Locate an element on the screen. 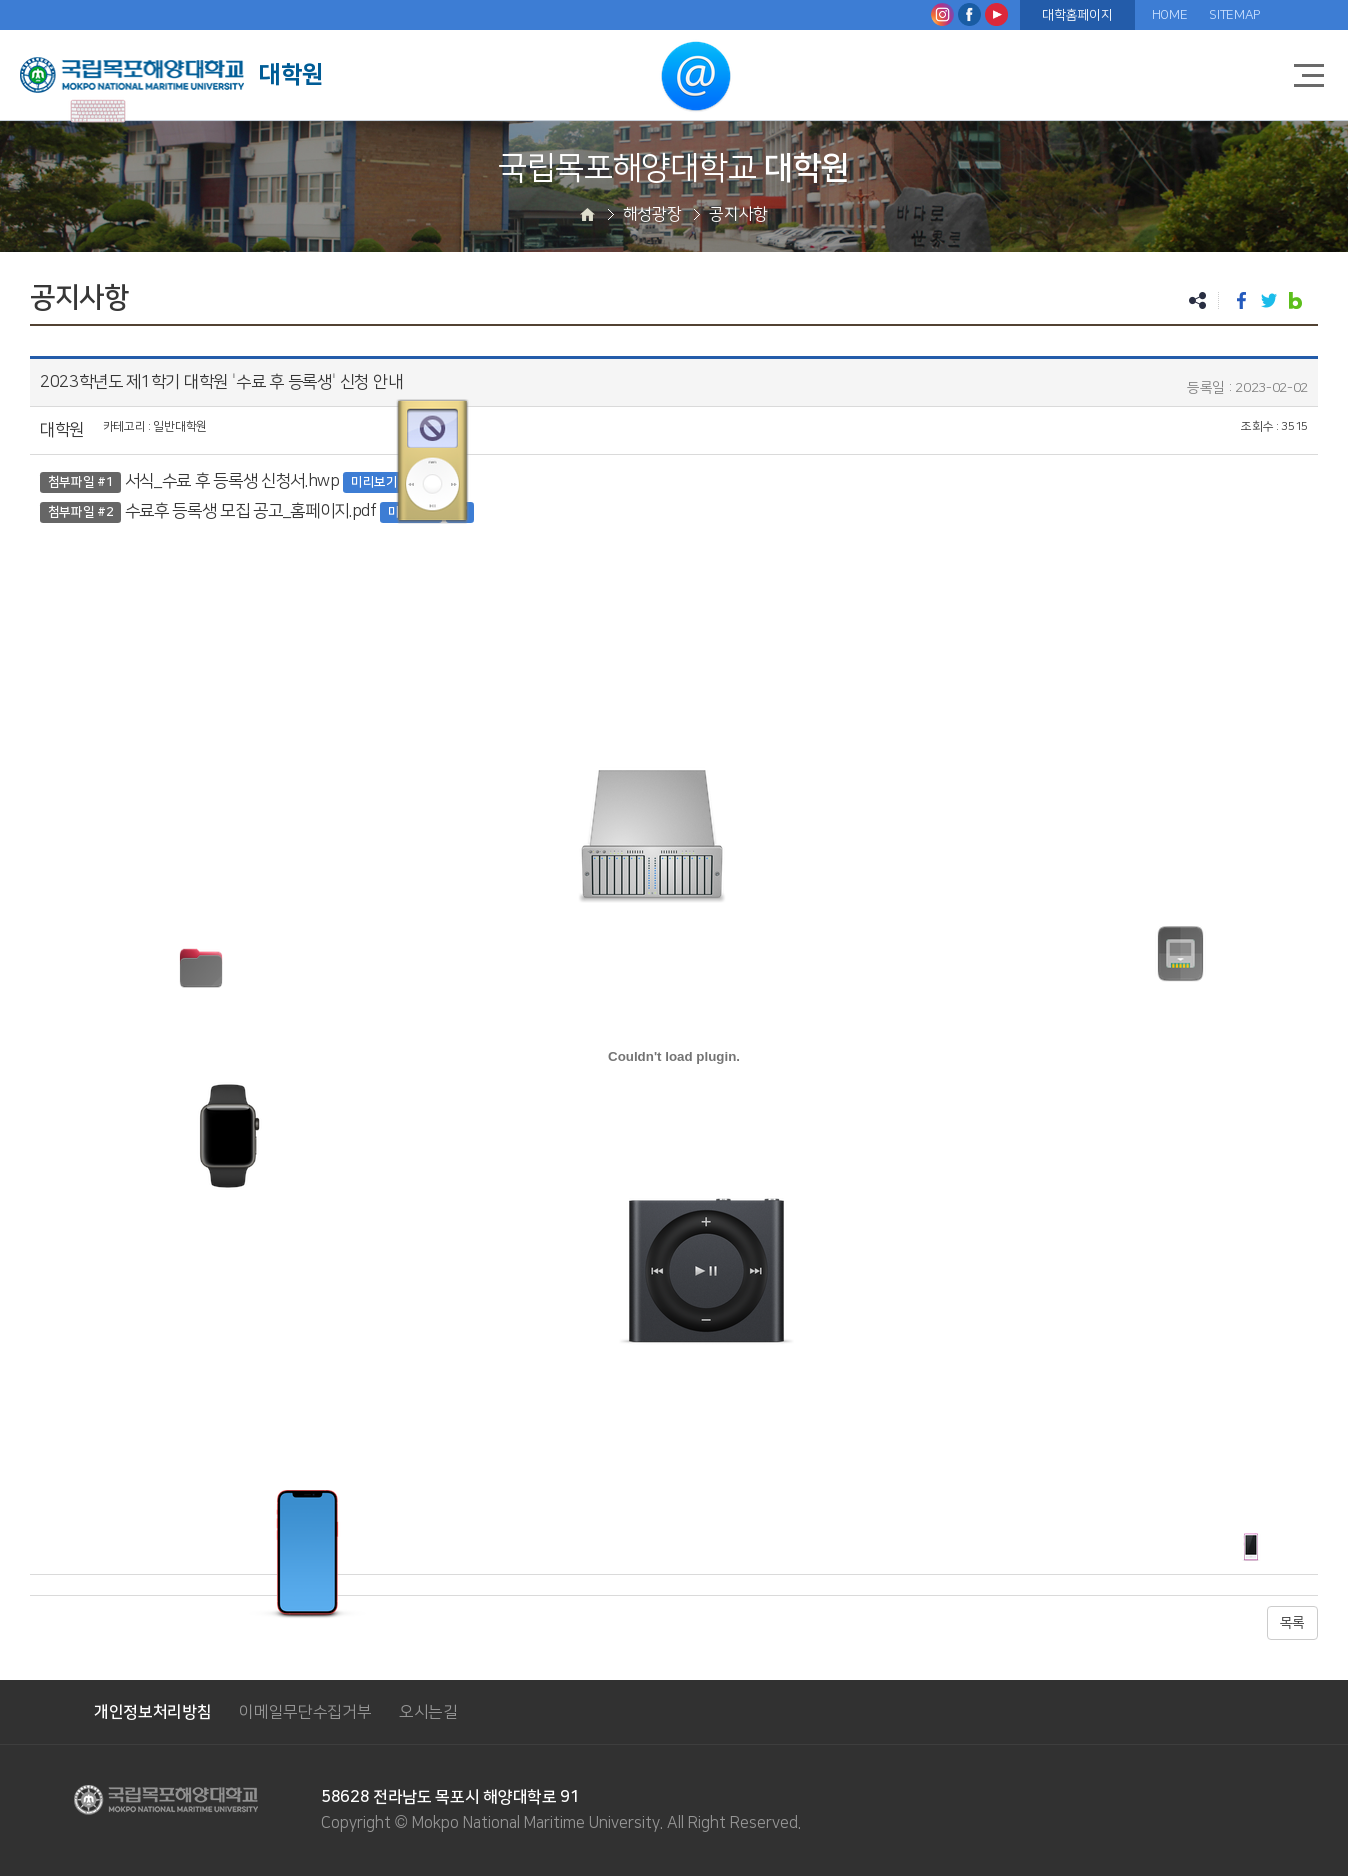  NES game ROM file is located at coordinates (1180, 953).